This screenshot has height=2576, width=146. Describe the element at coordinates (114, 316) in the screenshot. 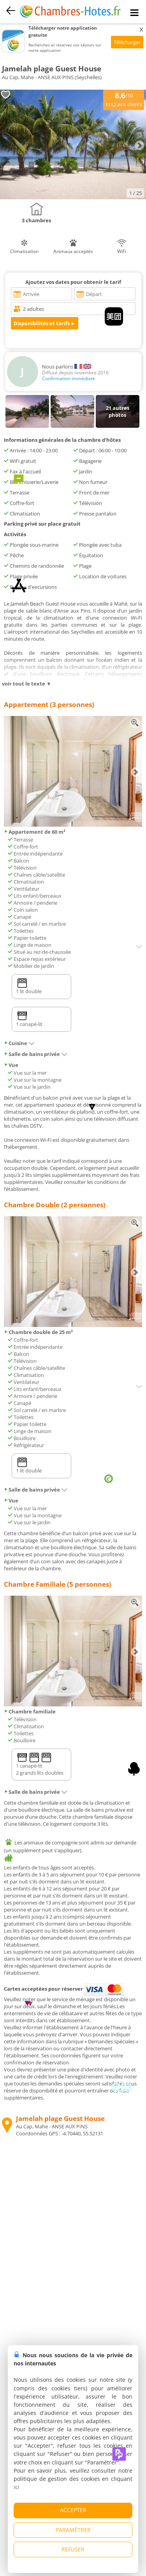

I see `open the Meituan app` at that location.